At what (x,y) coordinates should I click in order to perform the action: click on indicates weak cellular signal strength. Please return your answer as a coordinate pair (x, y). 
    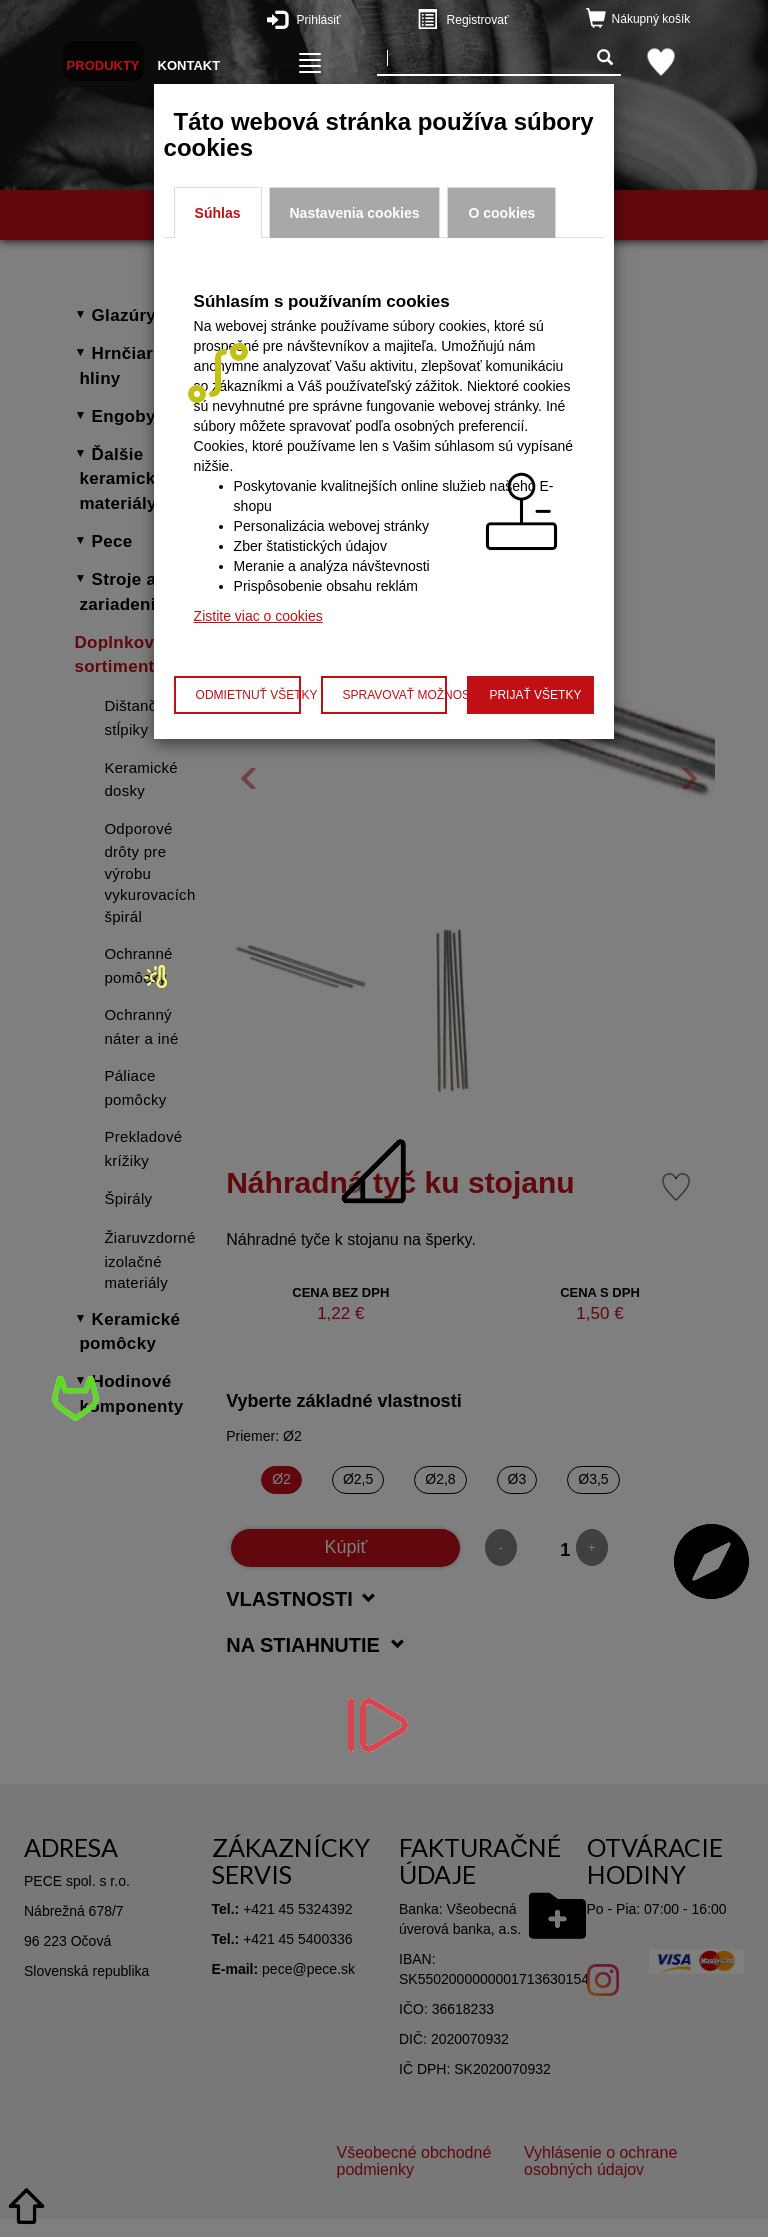
    Looking at the image, I should click on (379, 1174).